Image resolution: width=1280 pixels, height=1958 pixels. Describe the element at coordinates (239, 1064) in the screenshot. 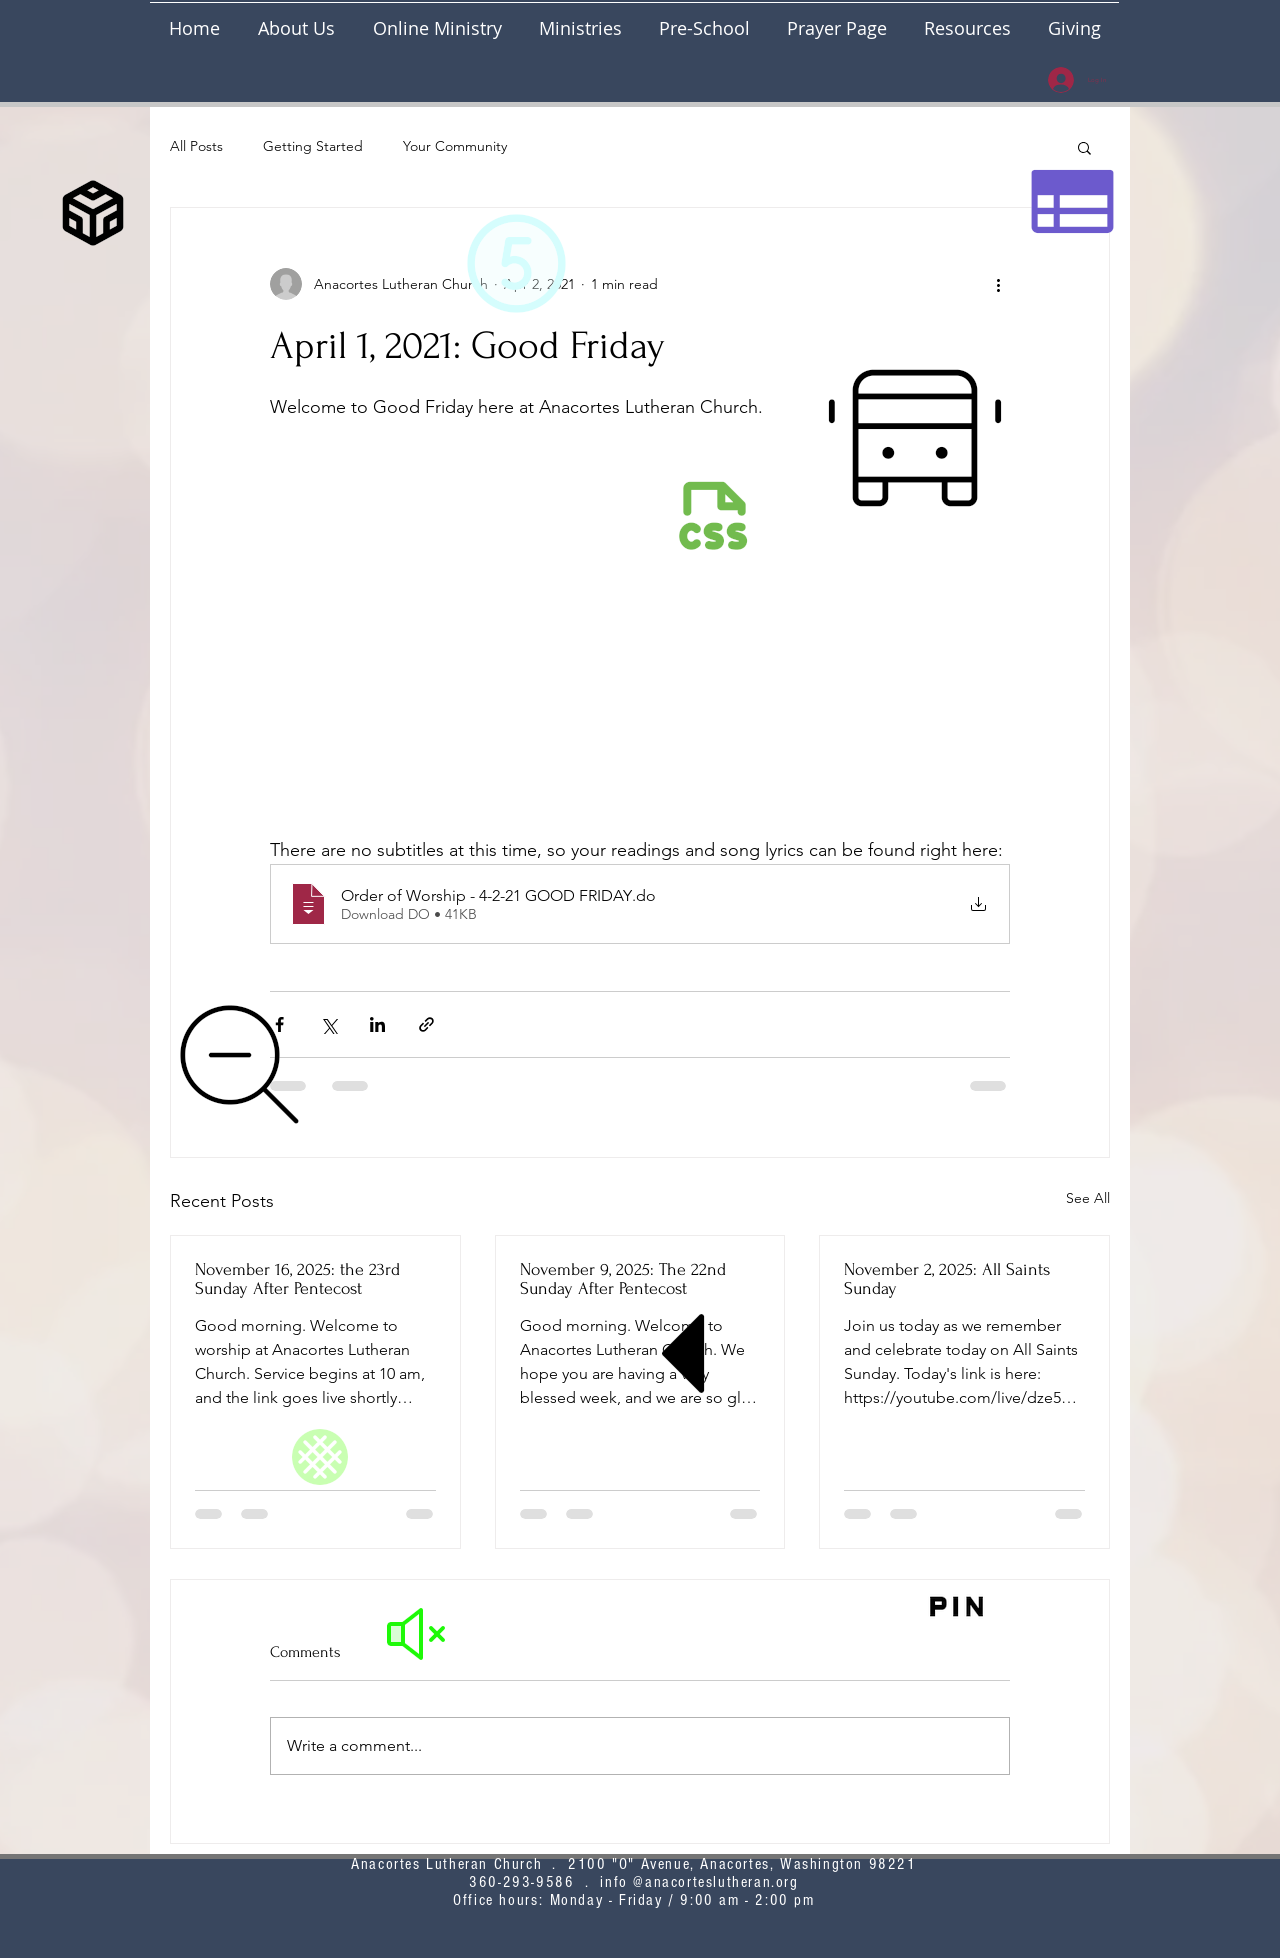

I see `zoom out of current view` at that location.